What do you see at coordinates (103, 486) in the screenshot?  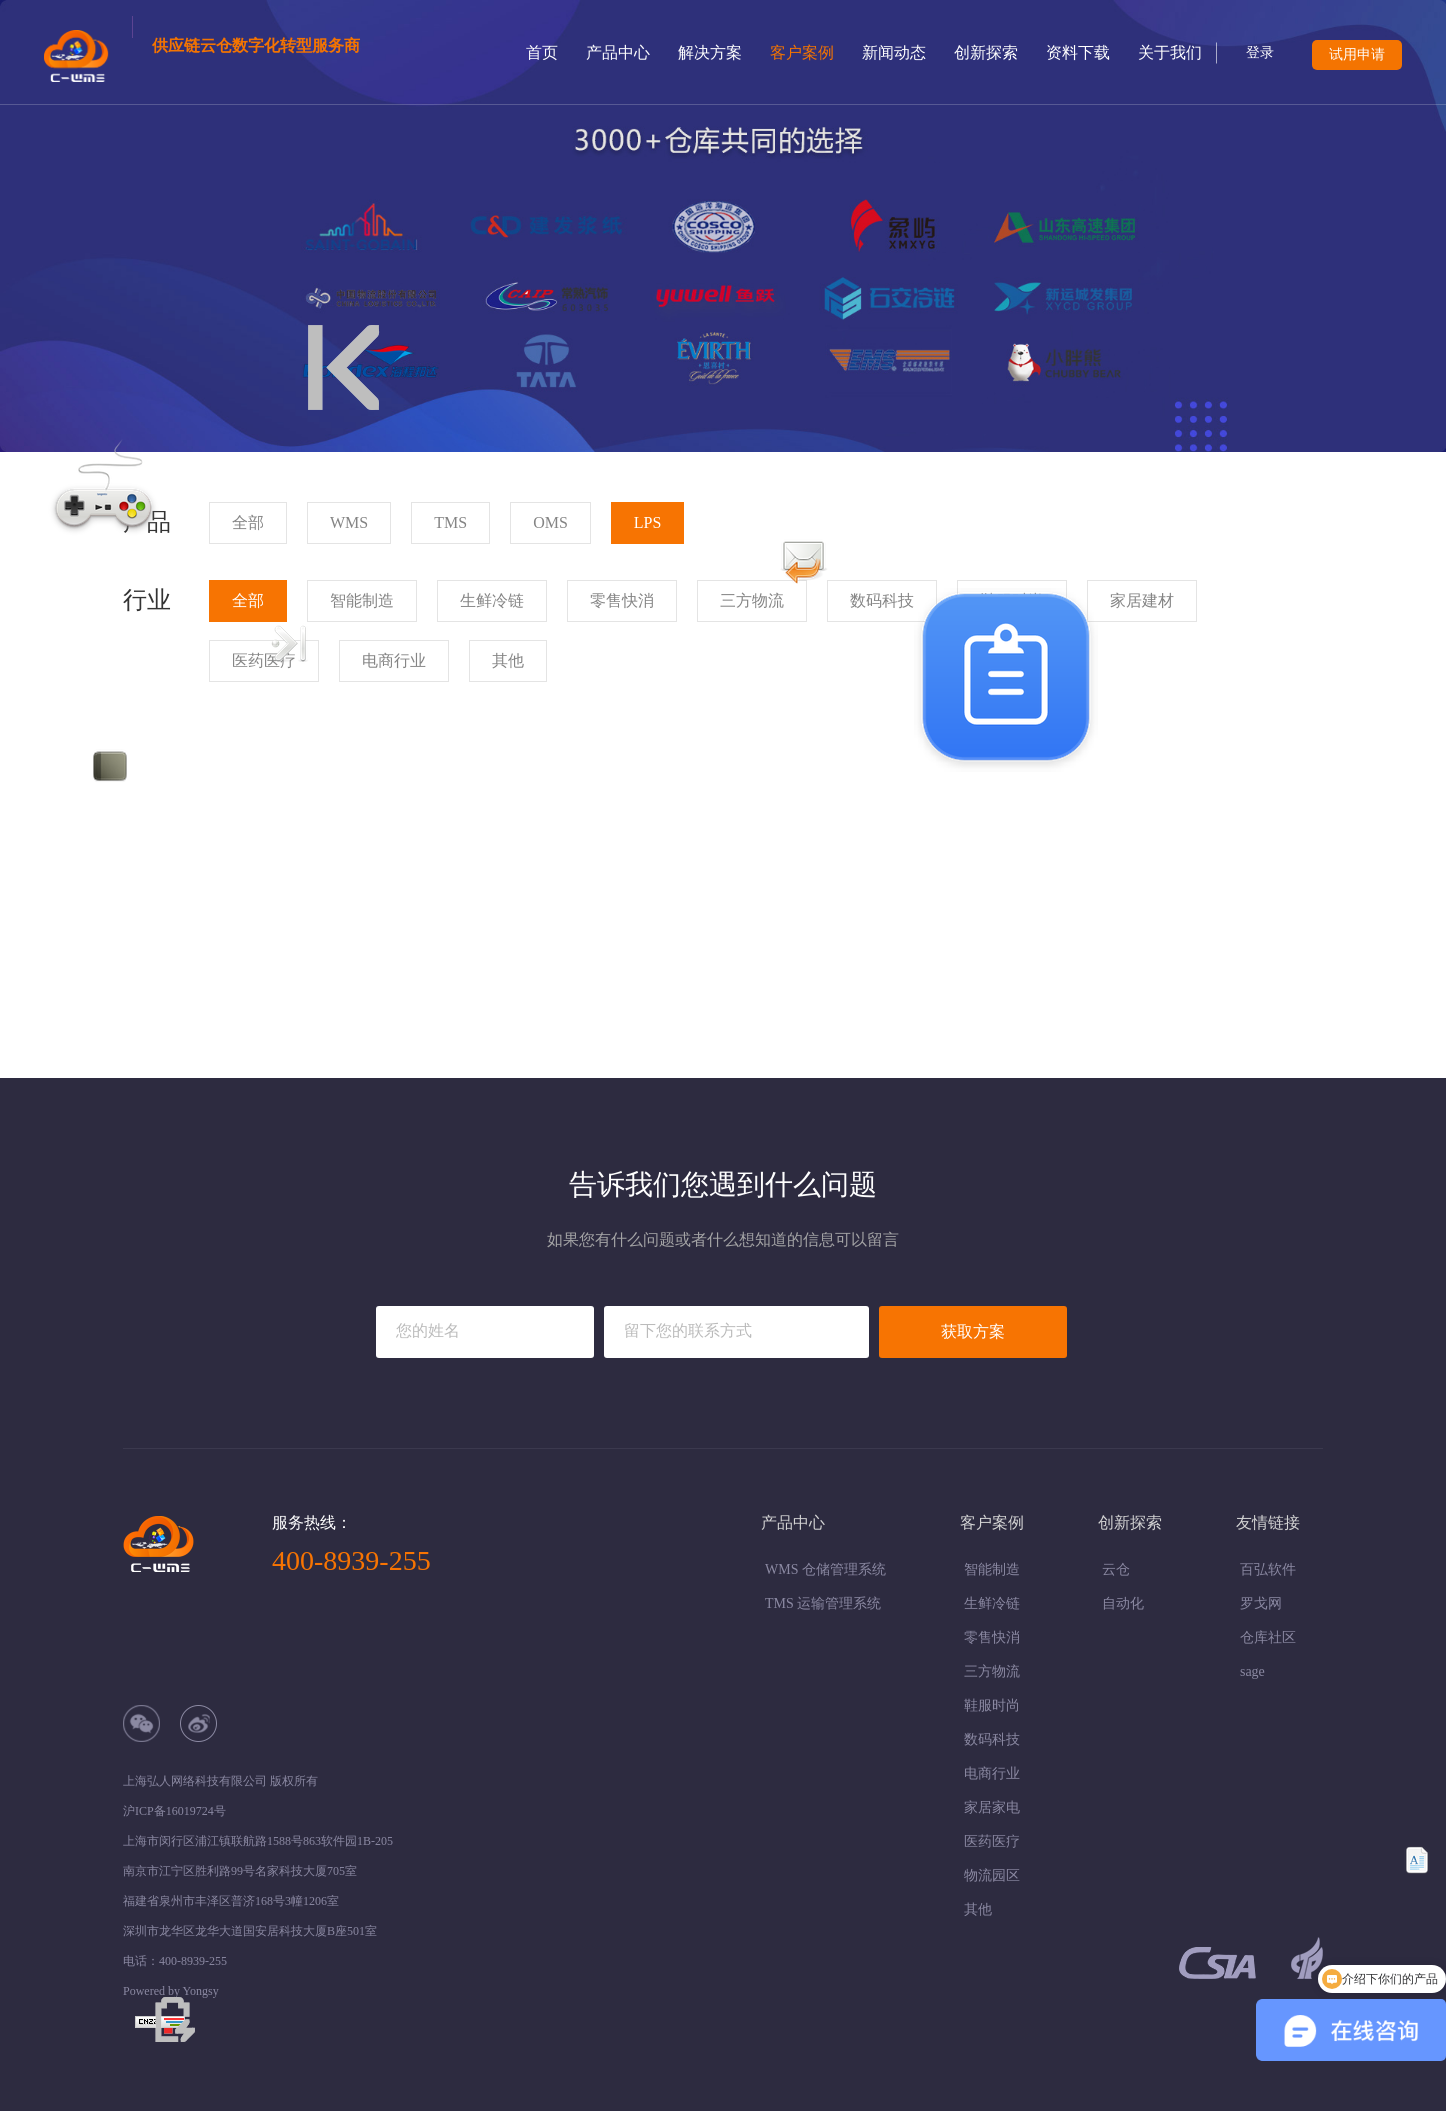 I see `configure gaming controller settings` at bounding box center [103, 486].